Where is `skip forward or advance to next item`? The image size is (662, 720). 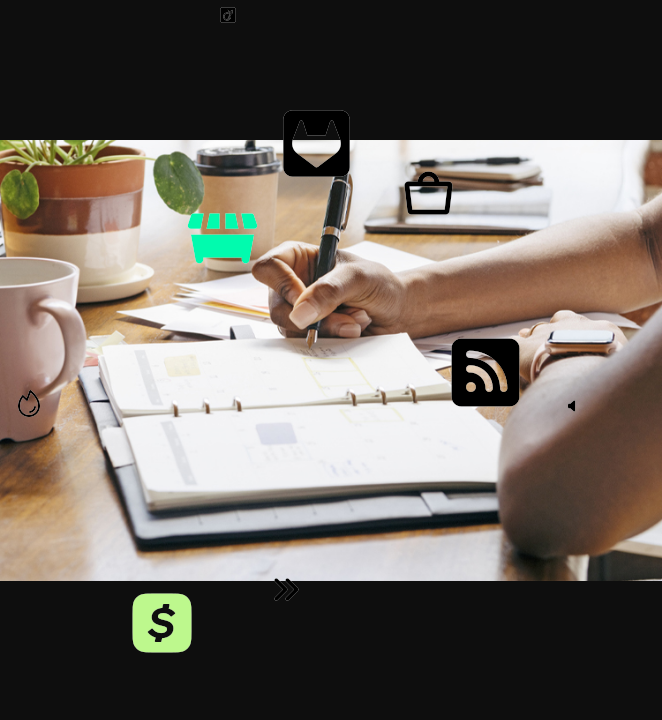 skip forward or advance to next item is located at coordinates (285, 589).